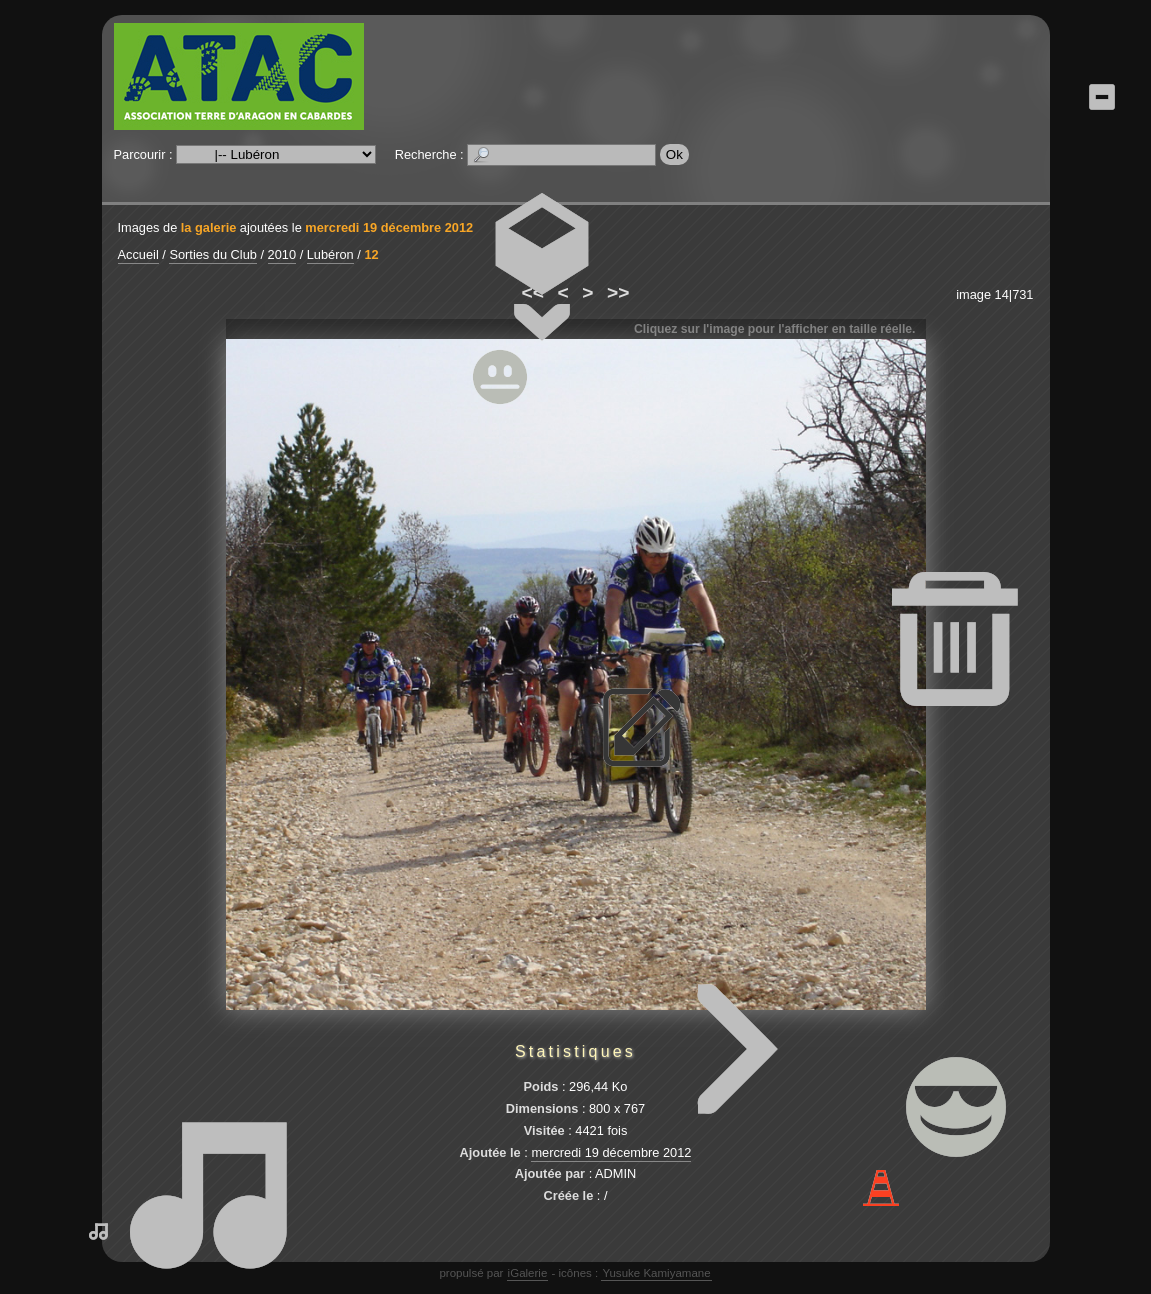 The width and height of the screenshot is (1151, 1294). What do you see at coordinates (1102, 97) in the screenshot?
I see `zoom out to see more content` at bounding box center [1102, 97].